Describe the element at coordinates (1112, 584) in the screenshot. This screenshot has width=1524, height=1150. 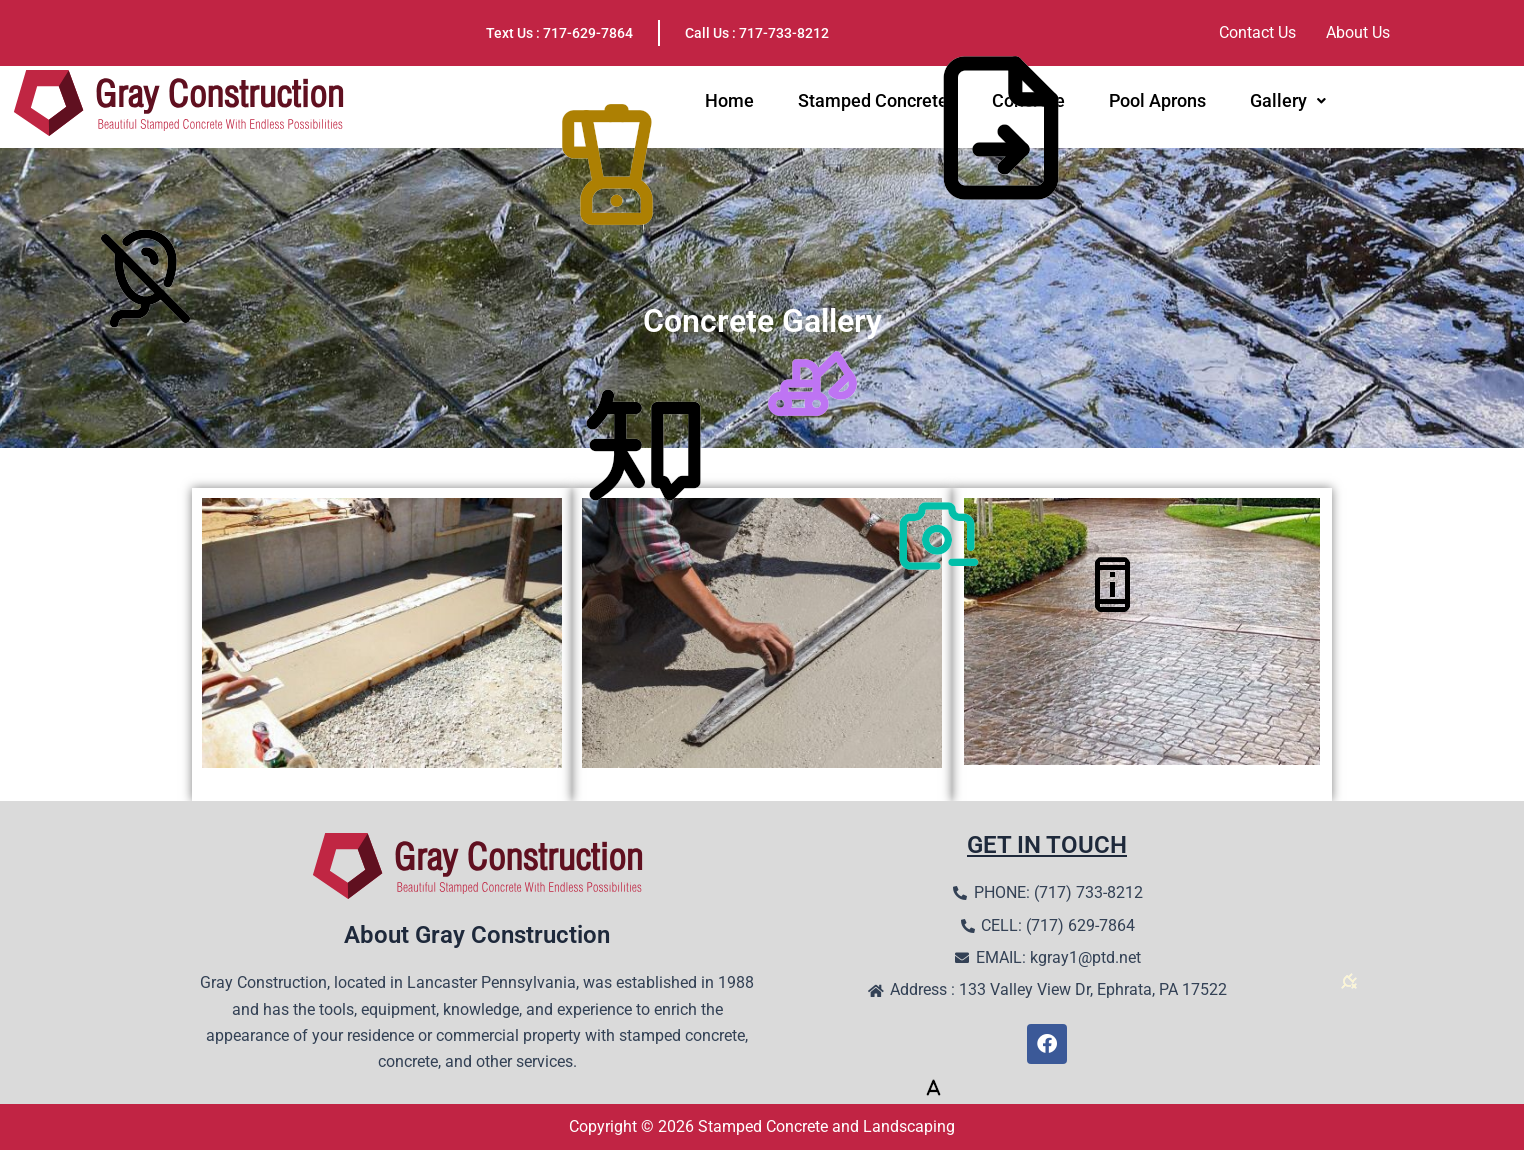
I see `view device information` at that location.